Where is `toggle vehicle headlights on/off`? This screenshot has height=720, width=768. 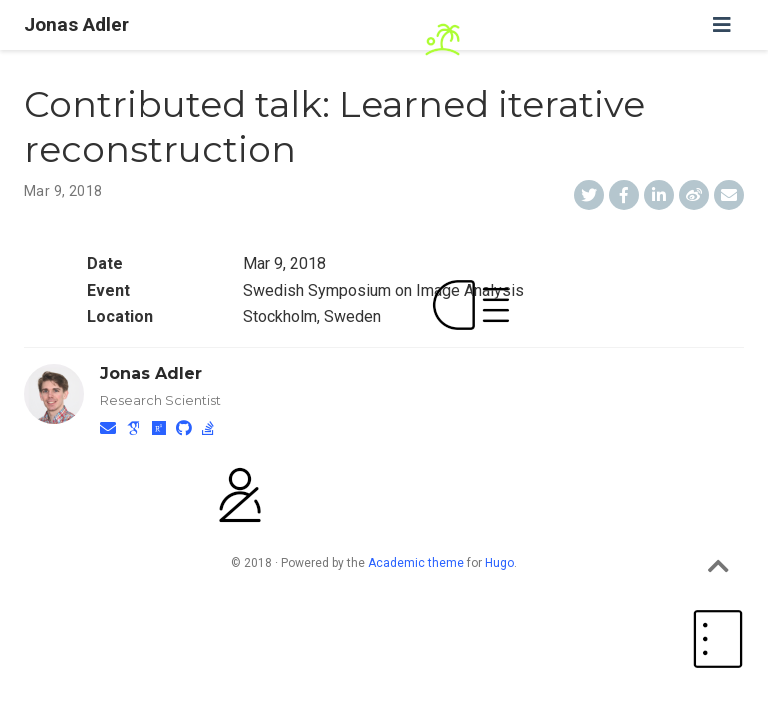
toggle vehicle headlights on/off is located at coordinates (471, 305).